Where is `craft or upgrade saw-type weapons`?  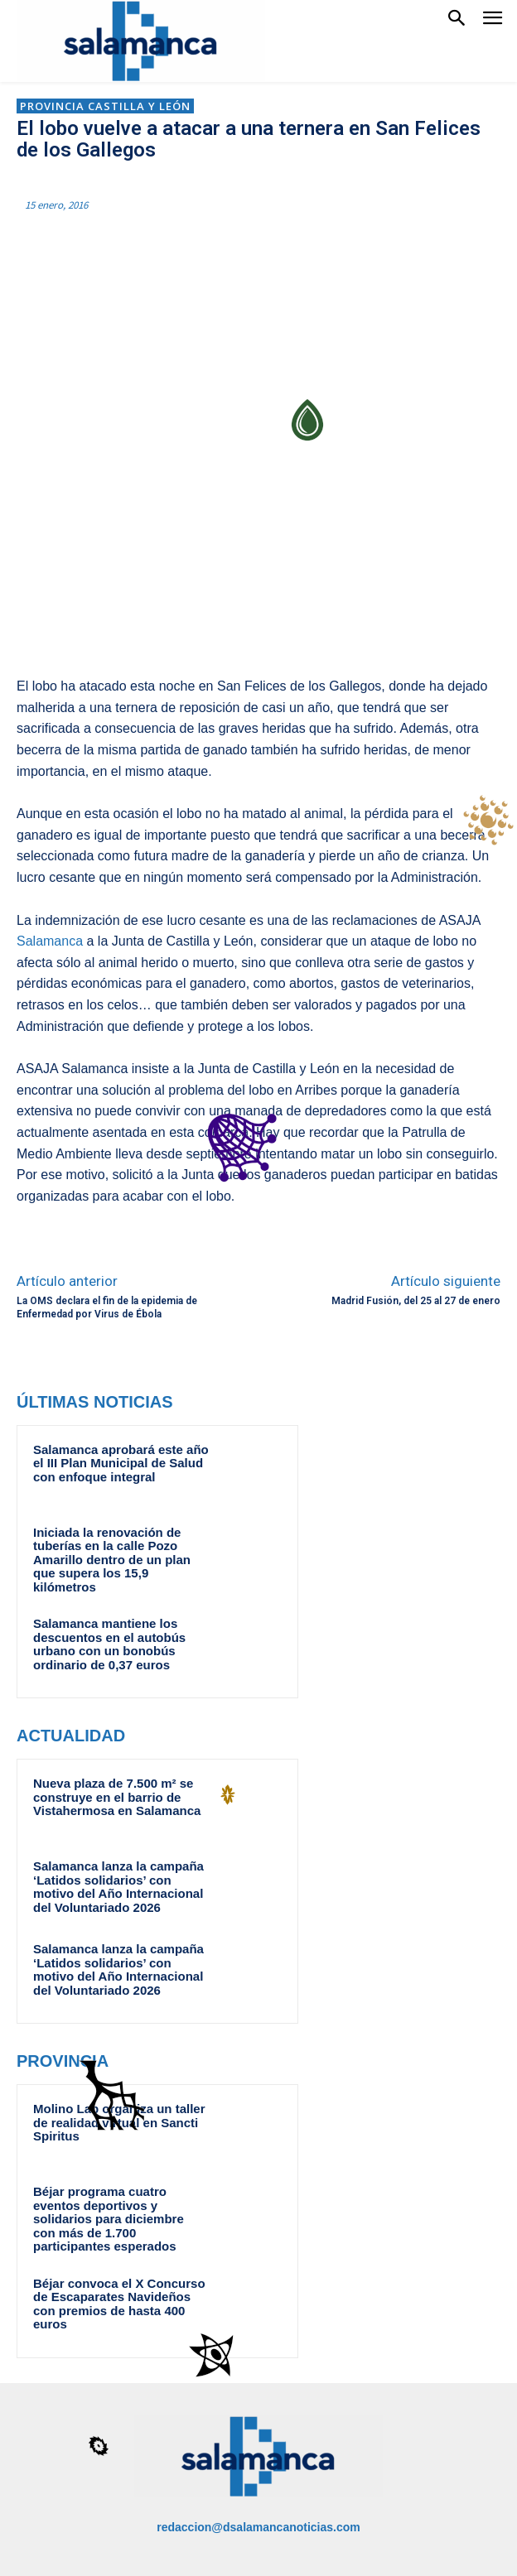 craft or upgrade saw-type weapons is located at coordinates (99, 2446).